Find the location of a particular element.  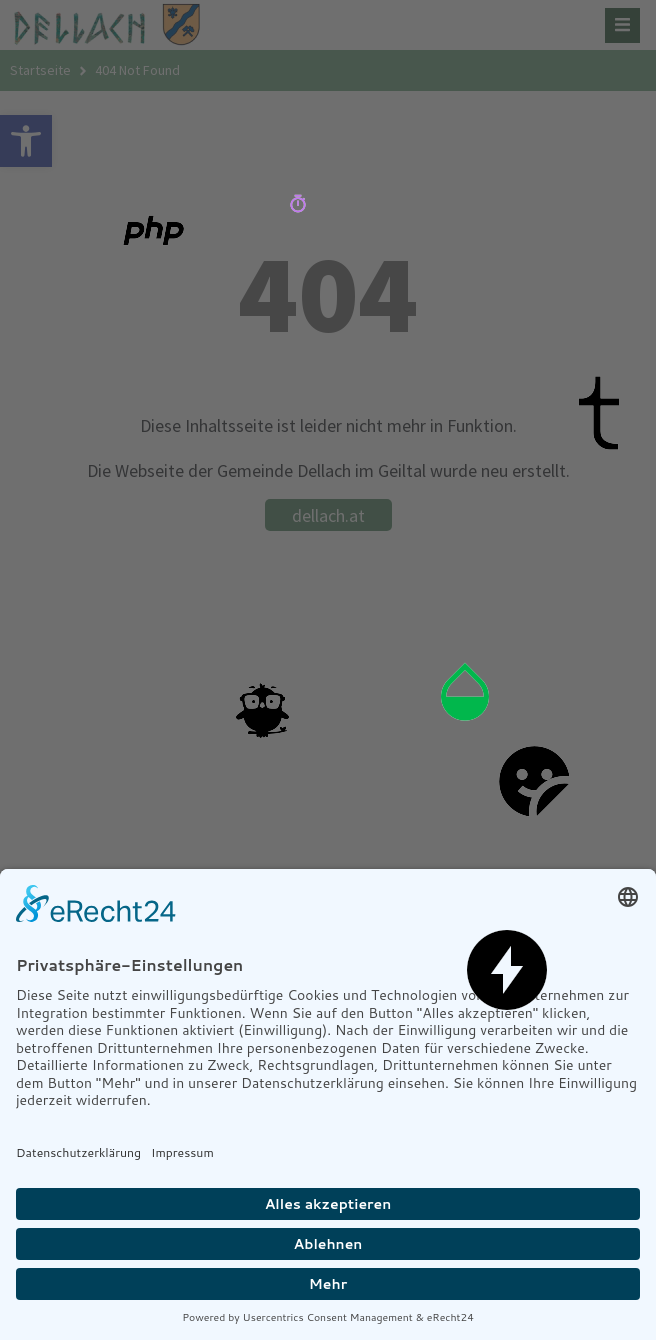

open tumblr app is located at coordinates (597, 413).